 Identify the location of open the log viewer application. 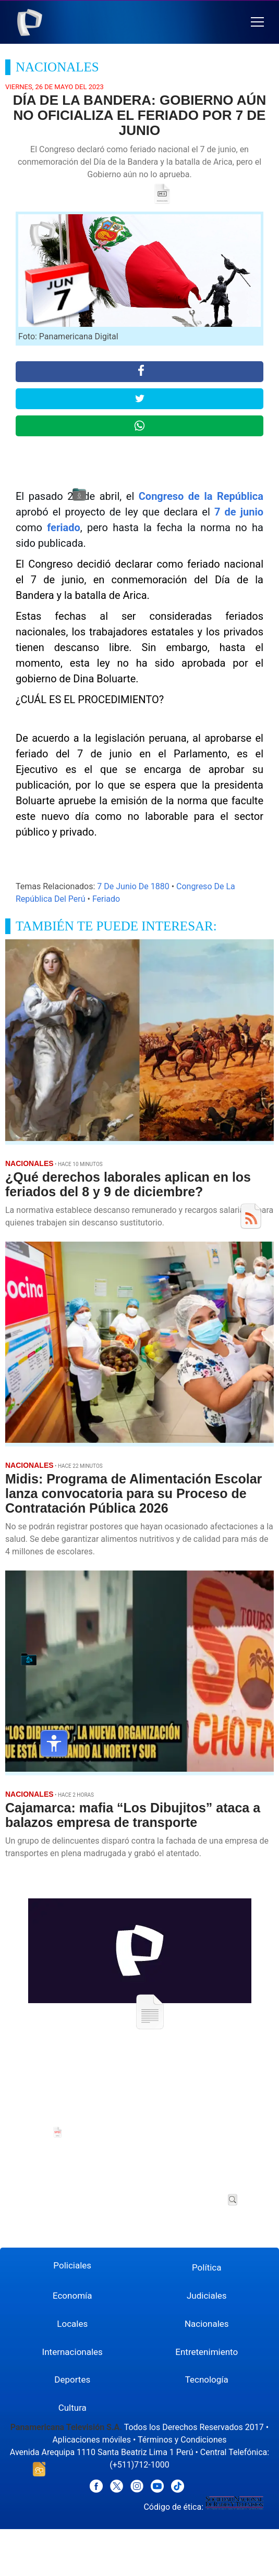
(233, 2200).